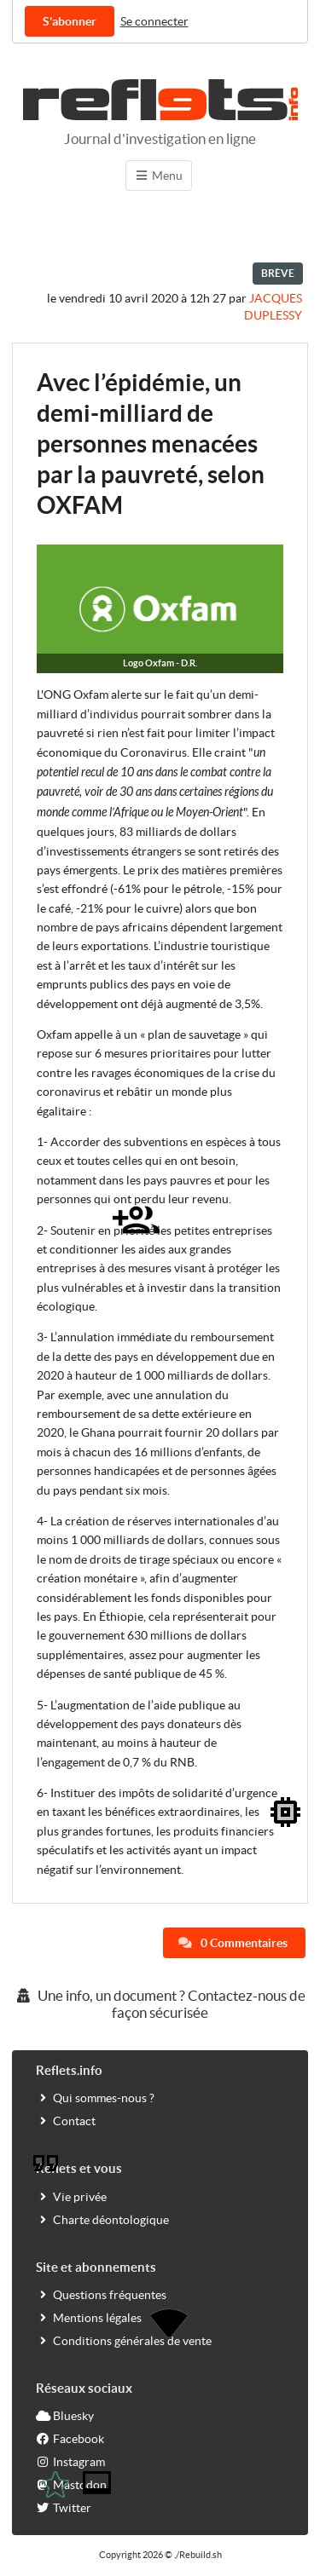 The width and height of the screenshot is (320, 2576). What do you see at coordinates (285, 1812) in the screenshot?
I see `view device memory or RAM usage` at bounding box center [285, 1812].